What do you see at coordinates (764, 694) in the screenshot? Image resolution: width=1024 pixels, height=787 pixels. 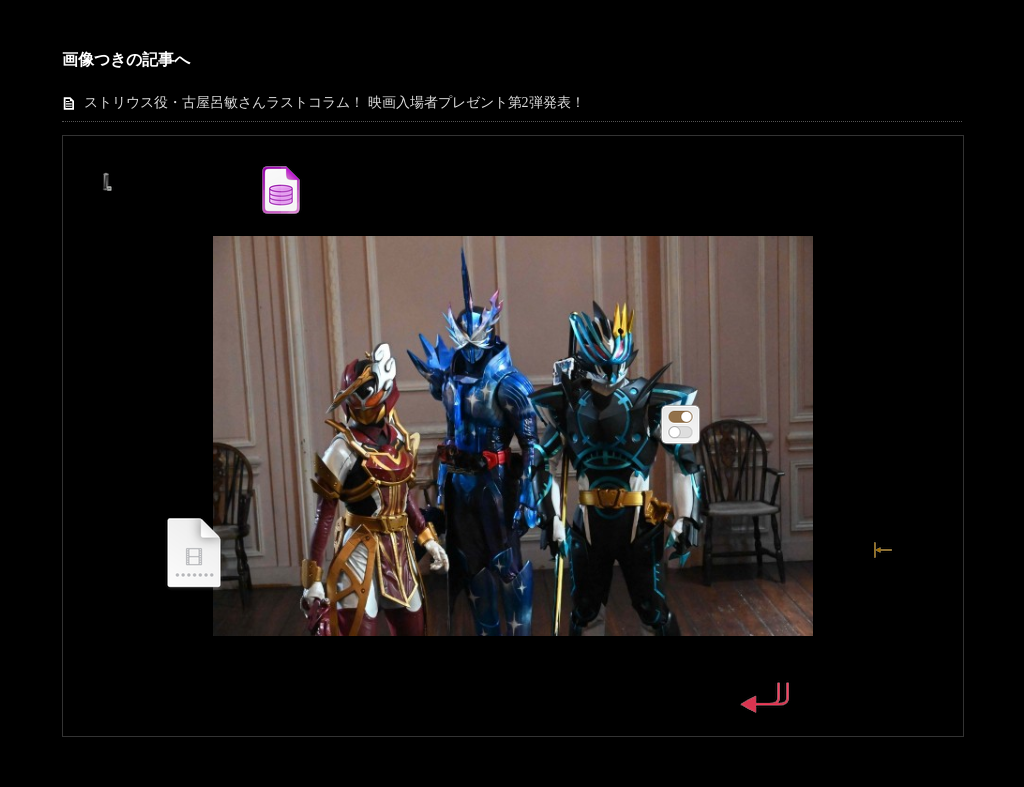 I see `reply to all recipients of an email` at bounding box center [764, 694].